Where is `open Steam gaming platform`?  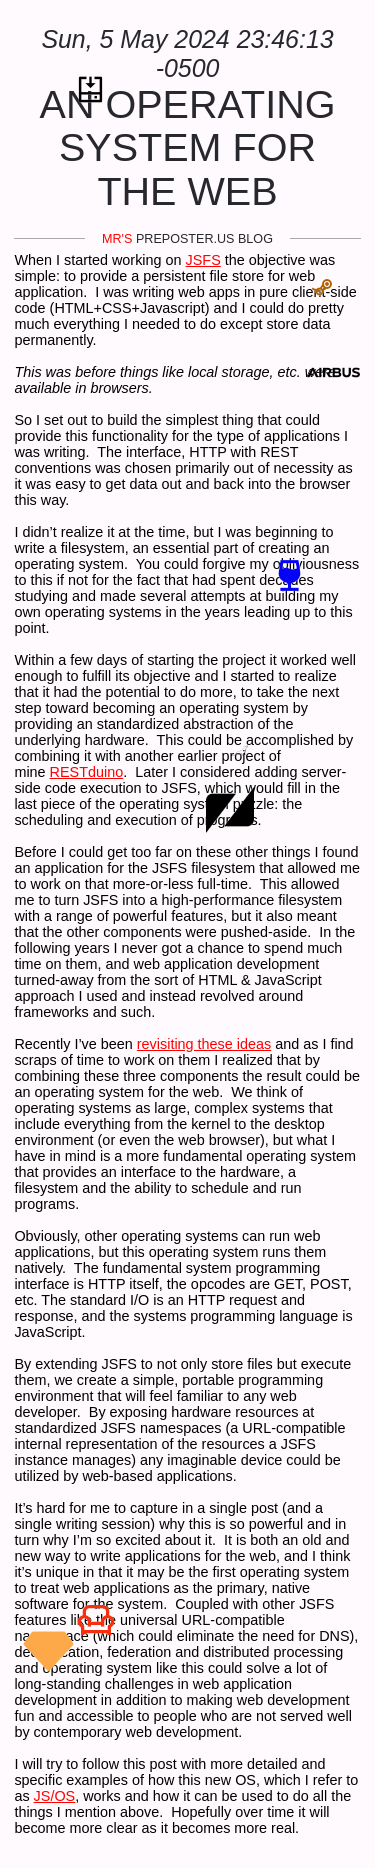
open Steam gaming platform is located at coordinates (322, 287).